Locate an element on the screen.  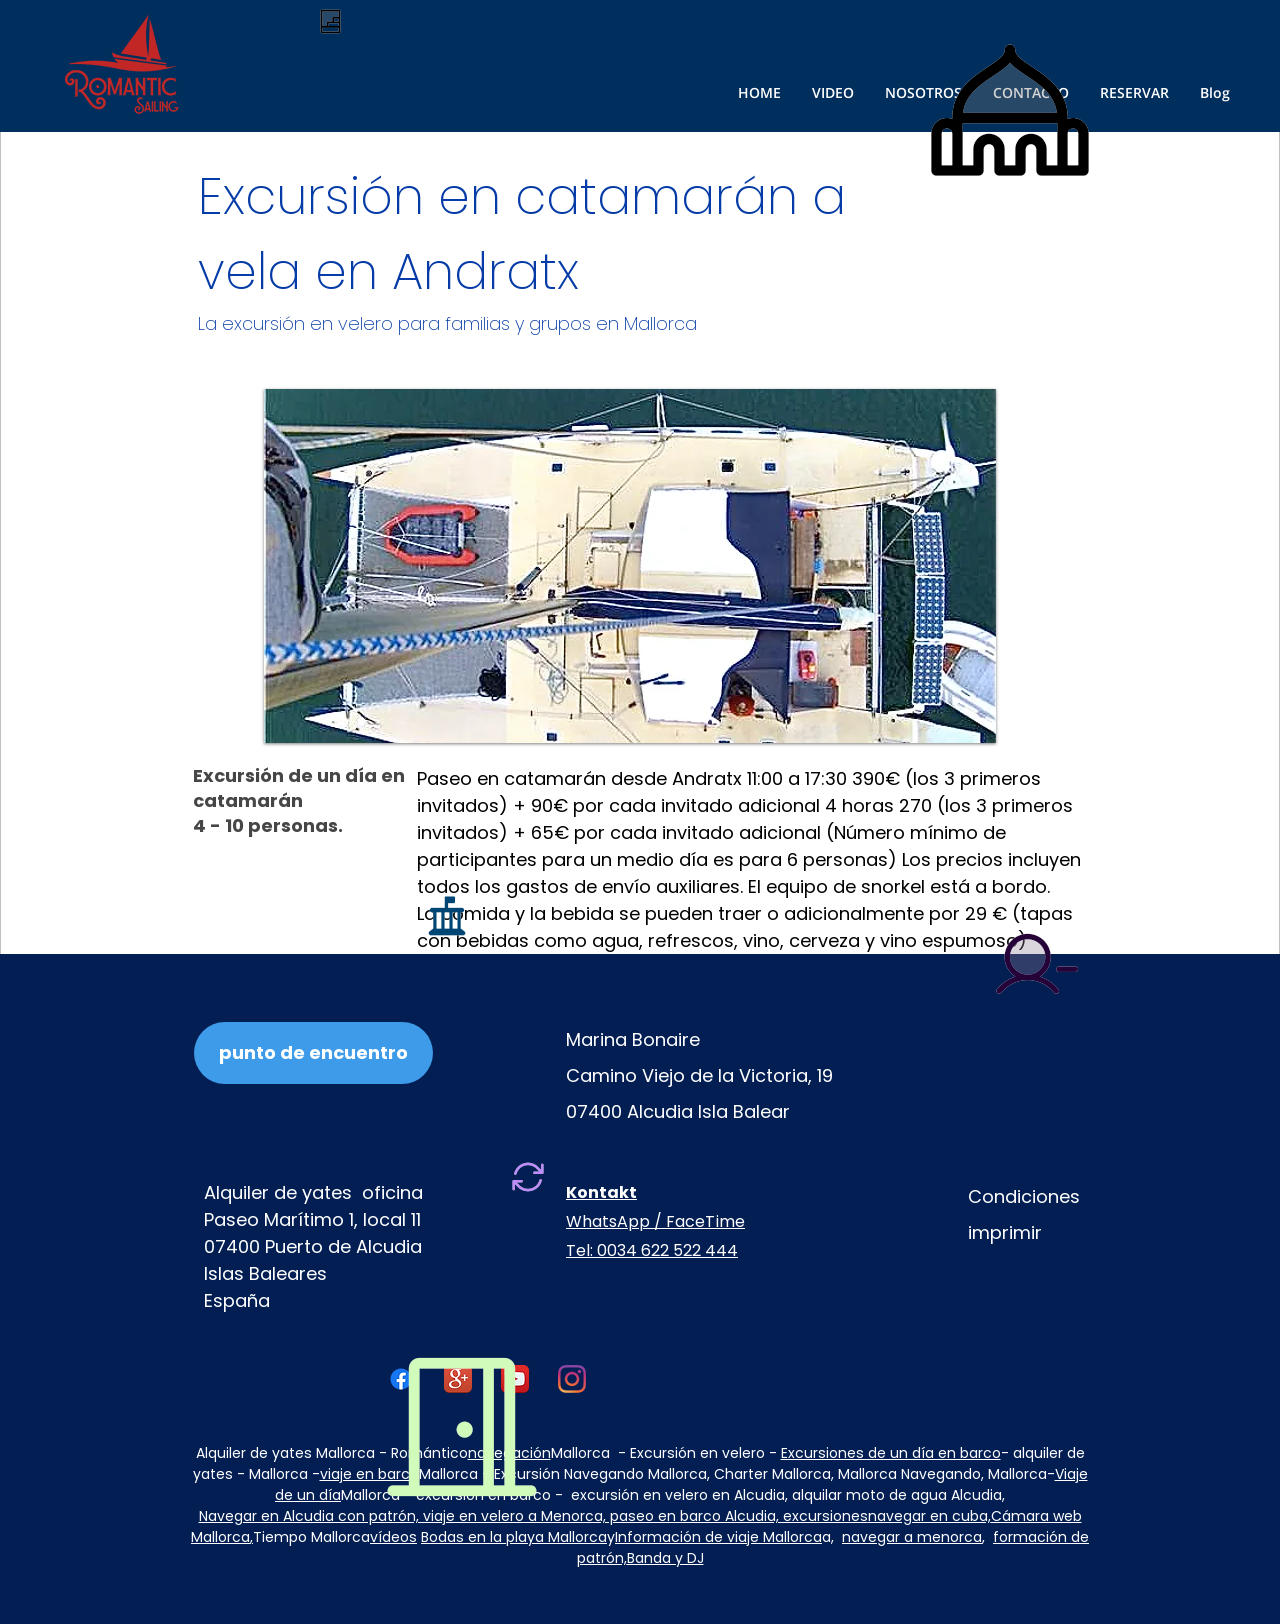
exit or log out of the application is located at coordinates (462, 1427).